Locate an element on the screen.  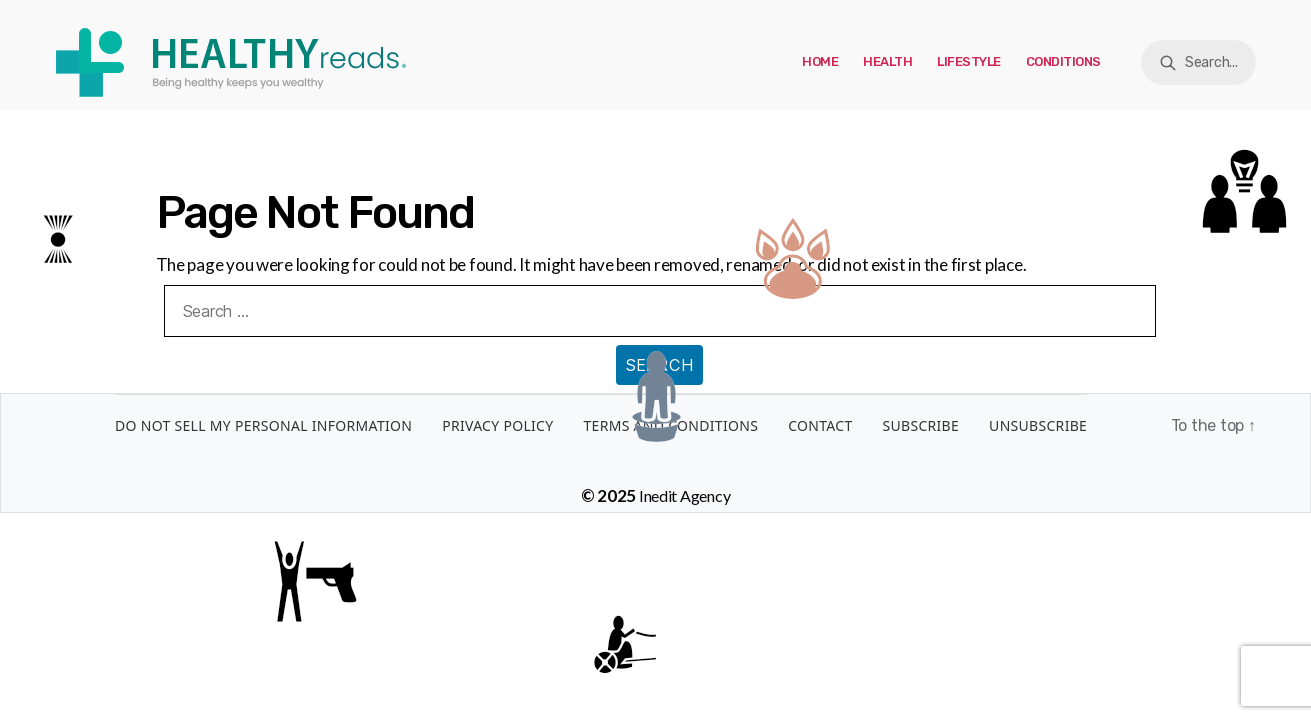
indicates a trap or penalty in gameplay is located at coordinates (656, 396).